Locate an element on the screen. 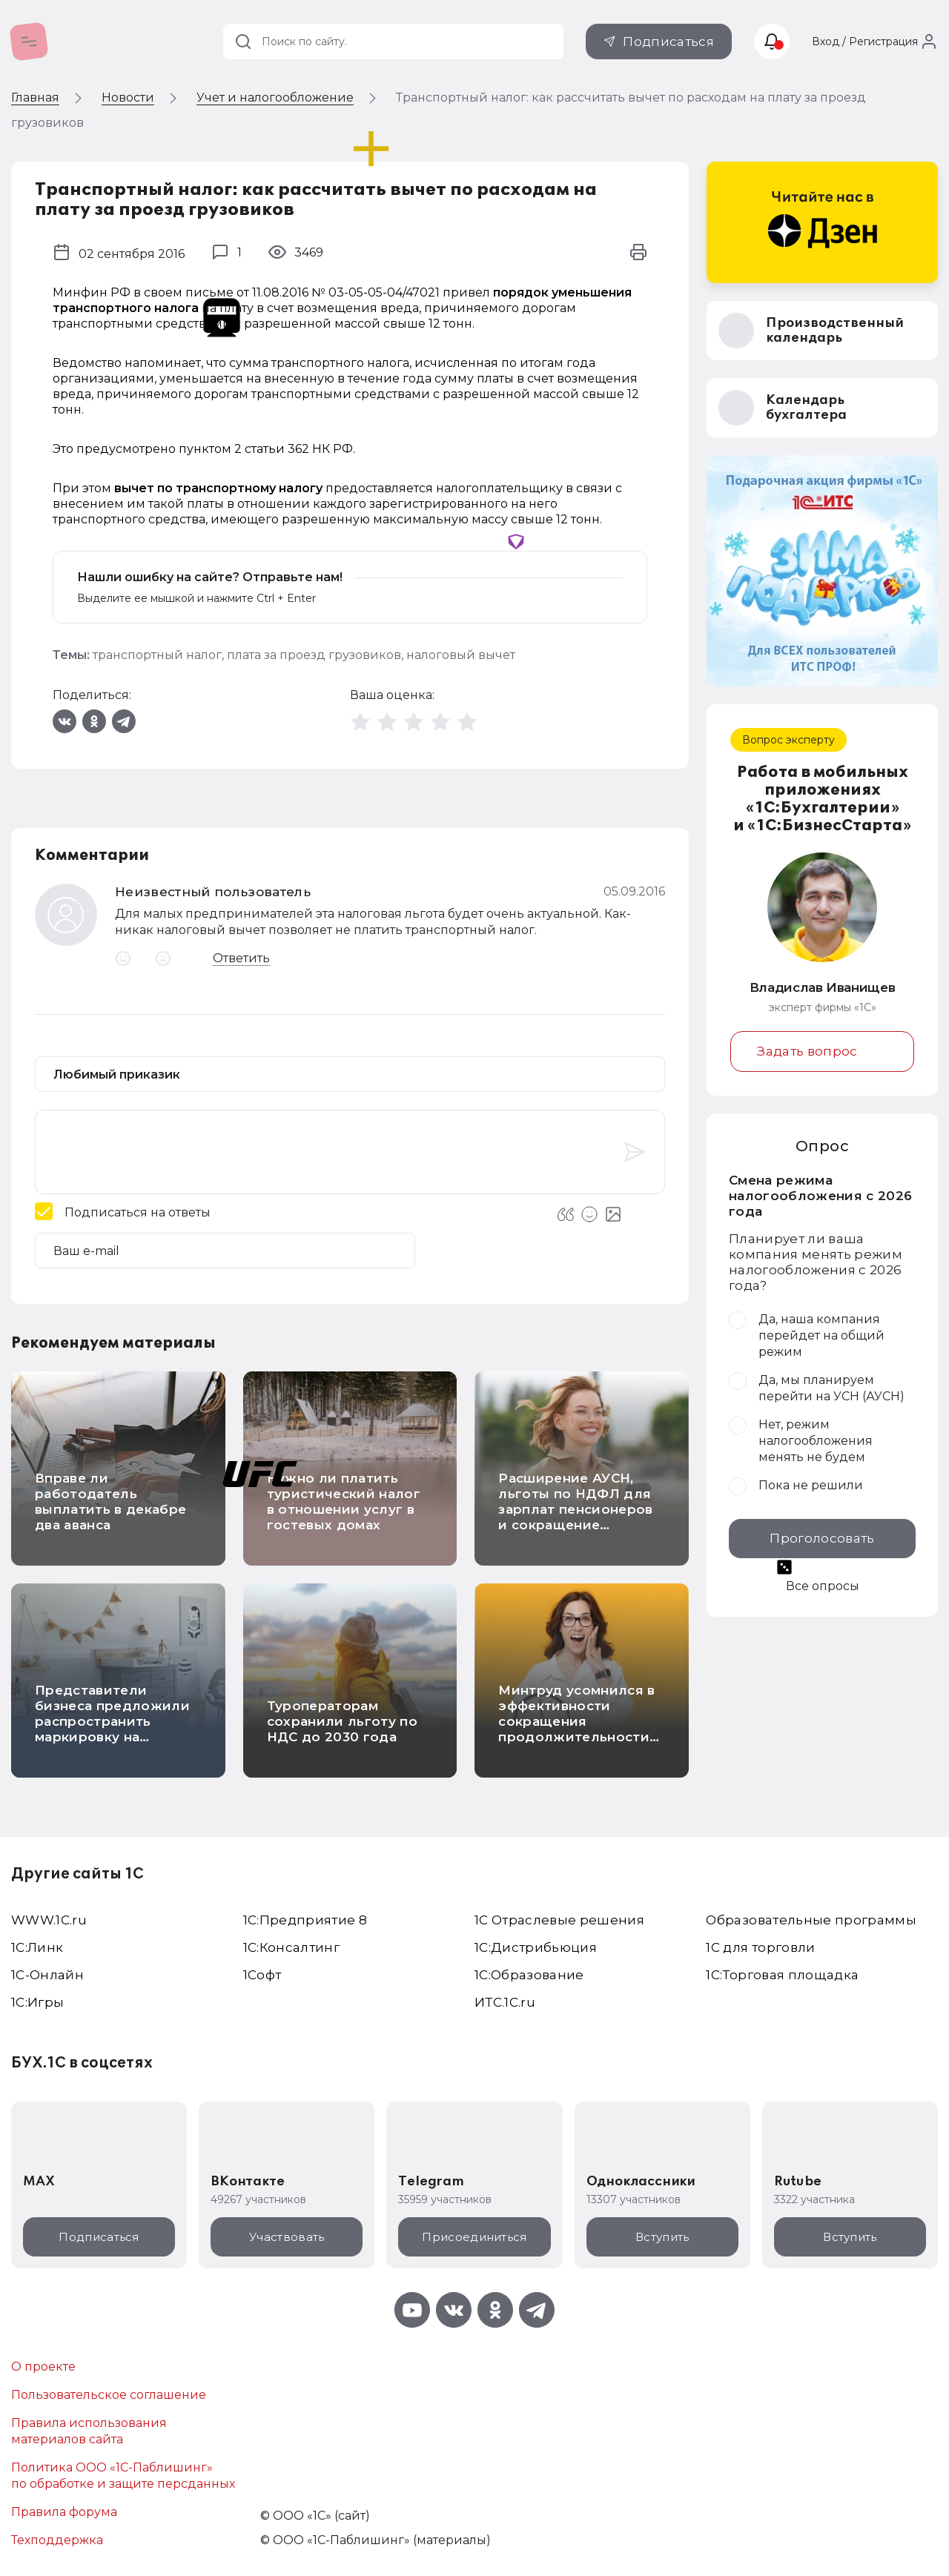  openbase logo is located at coordinates (516, 541).